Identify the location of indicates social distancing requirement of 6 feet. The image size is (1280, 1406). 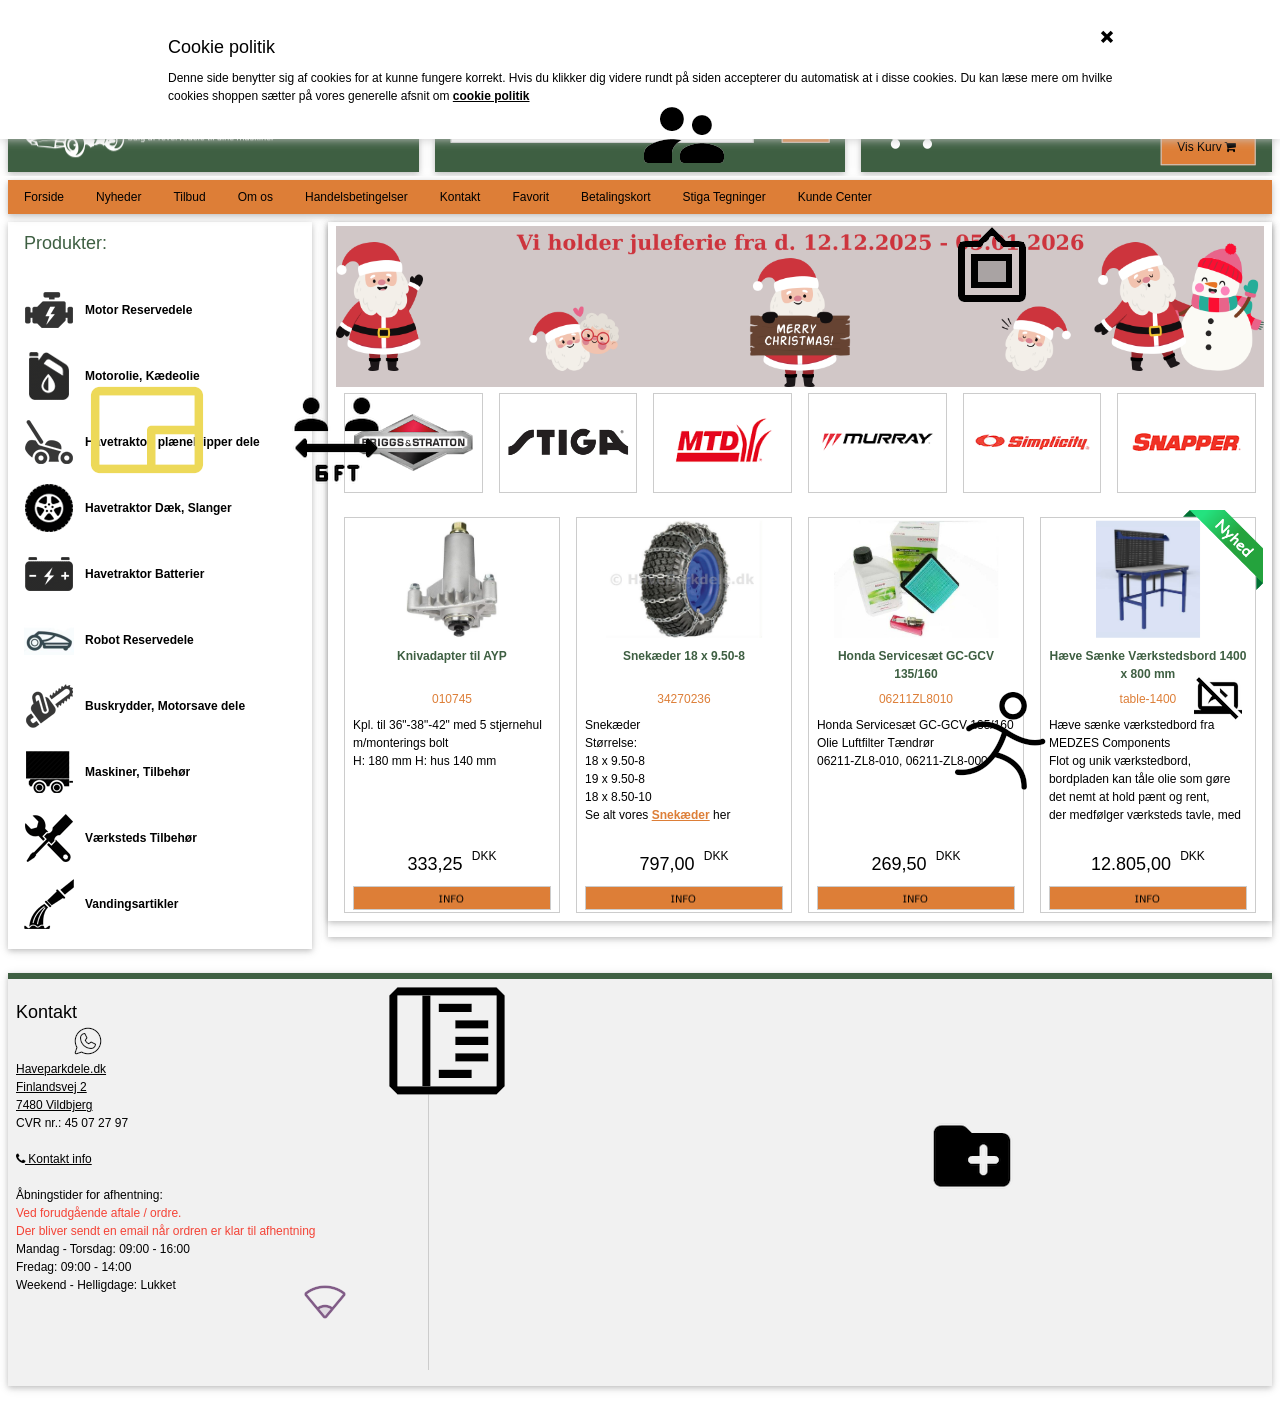
(336, 439).